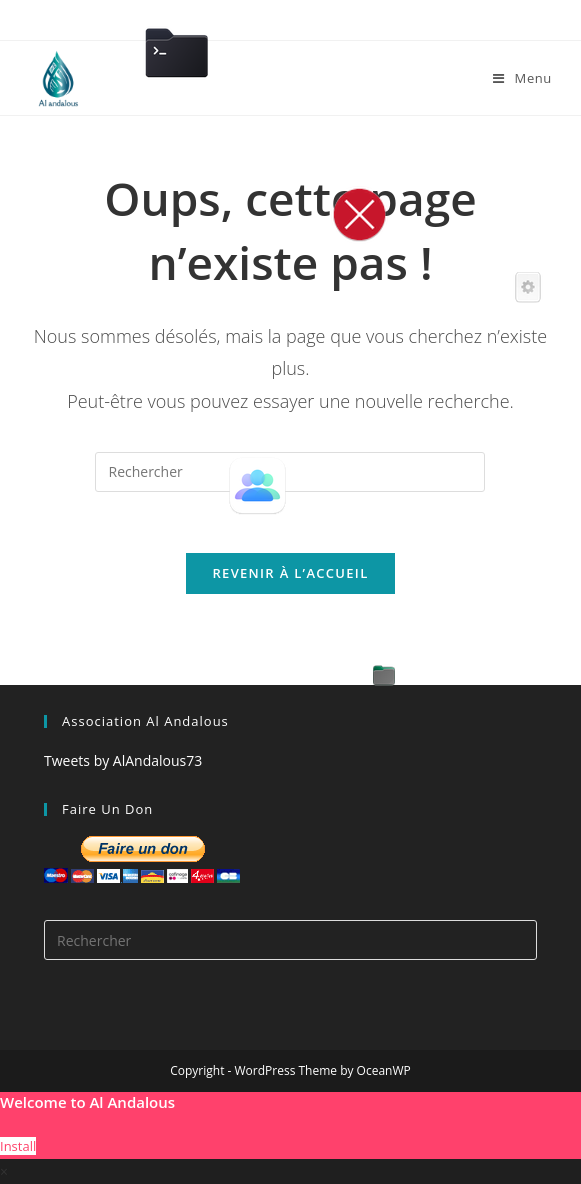  What do you see at coordinates (257, 485) in the screenshot?
I see `access family sharing and parental control settings` at bounding box center [257, 485].